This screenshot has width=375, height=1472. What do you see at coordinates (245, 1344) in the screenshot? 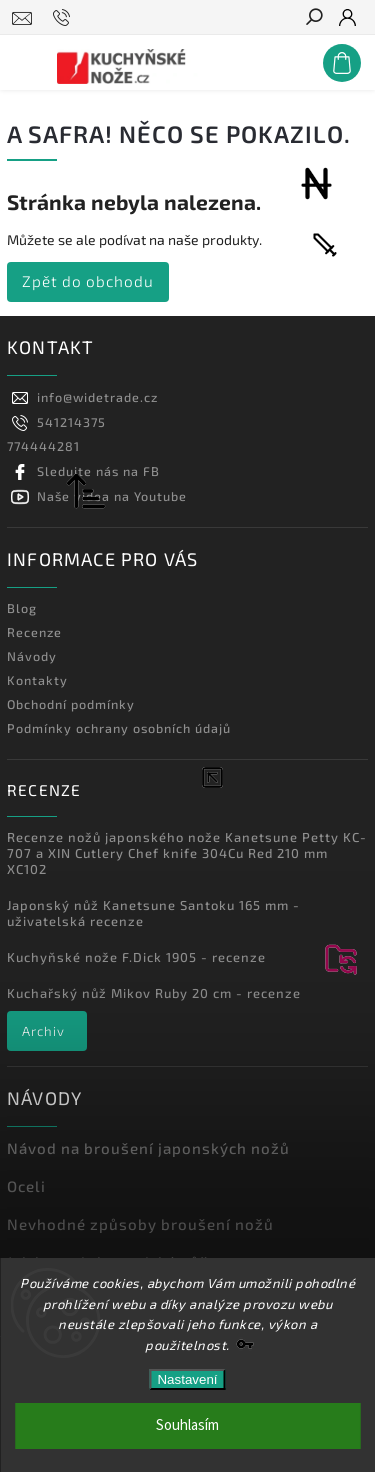
I see `access VPN or secure connection settings` at bounding box center [245, 1344].